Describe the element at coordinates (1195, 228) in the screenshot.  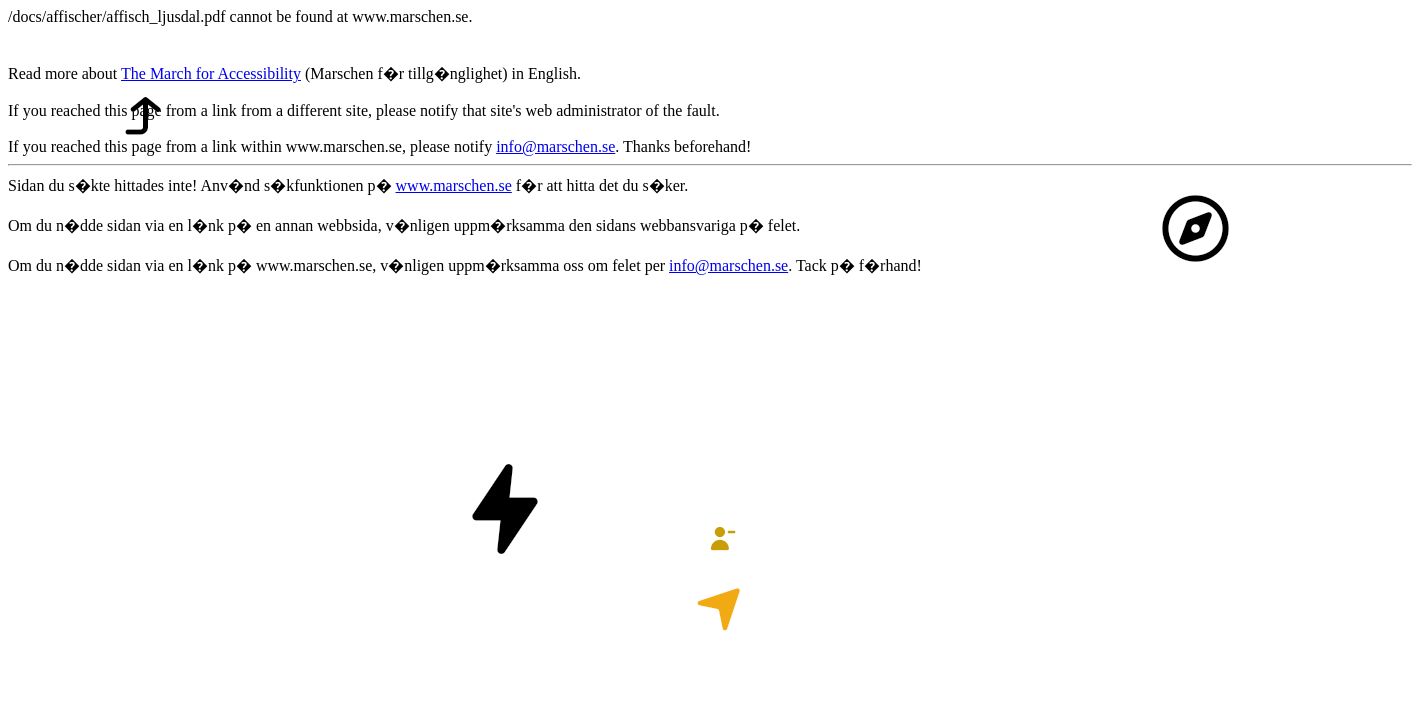
I see `access navigation or directions` at that location.